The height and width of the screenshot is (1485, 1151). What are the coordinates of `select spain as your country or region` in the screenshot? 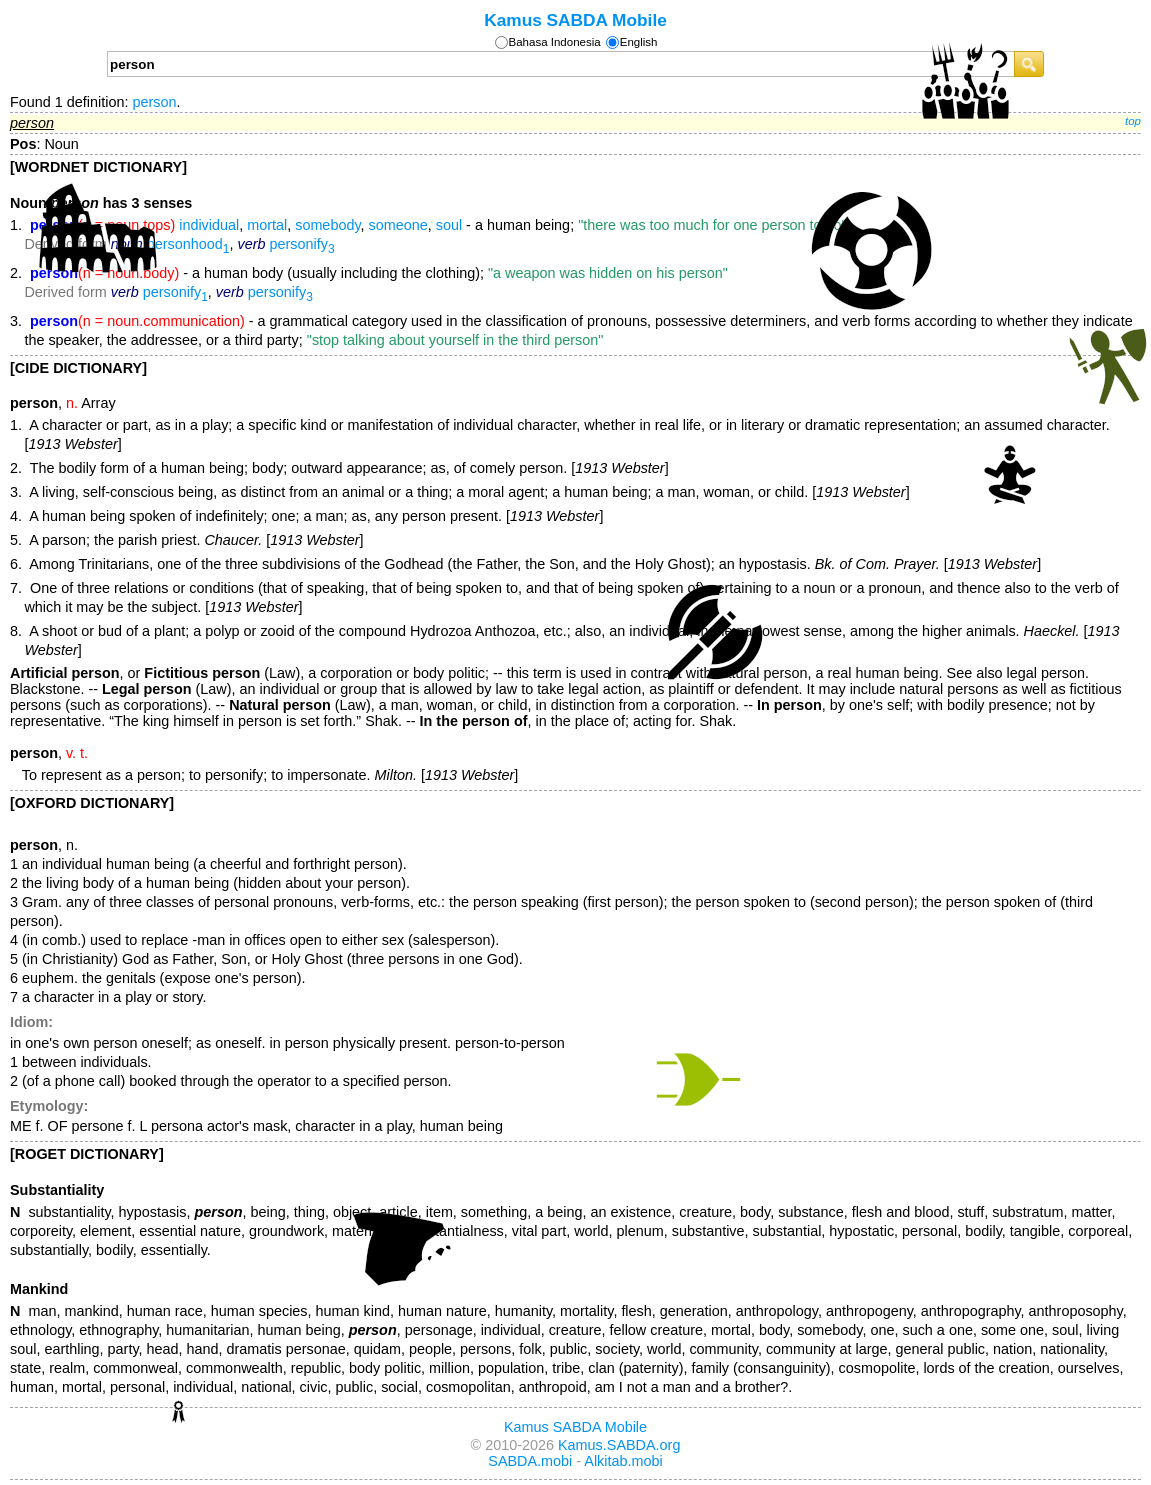 It's located at (402, 1249).